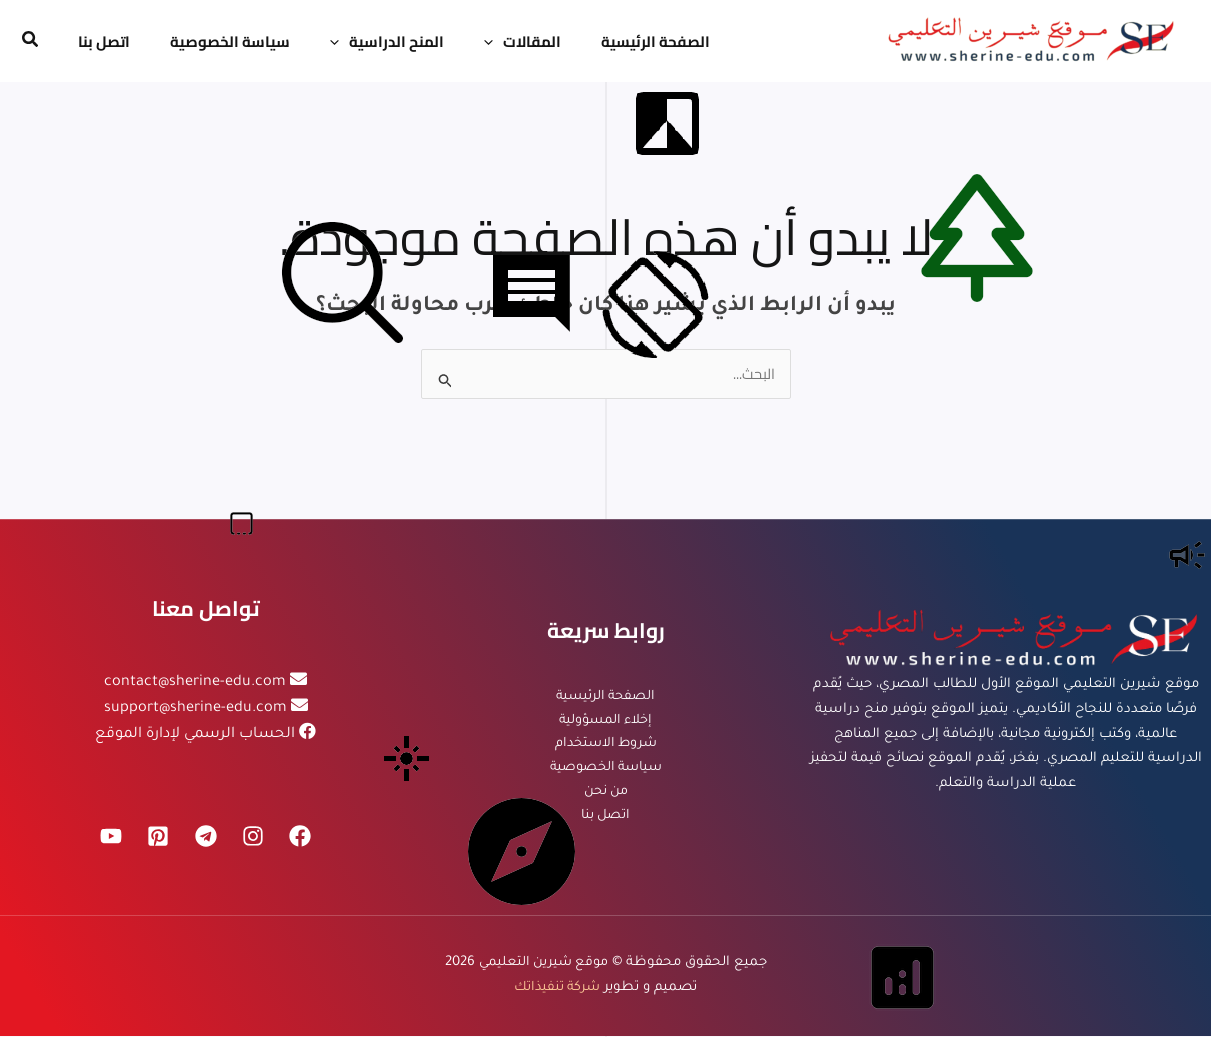  What do you see at coordinates (667, 123) in the screenshot?
I see `apply black and white filter to image` at bounding box center [667, 123].